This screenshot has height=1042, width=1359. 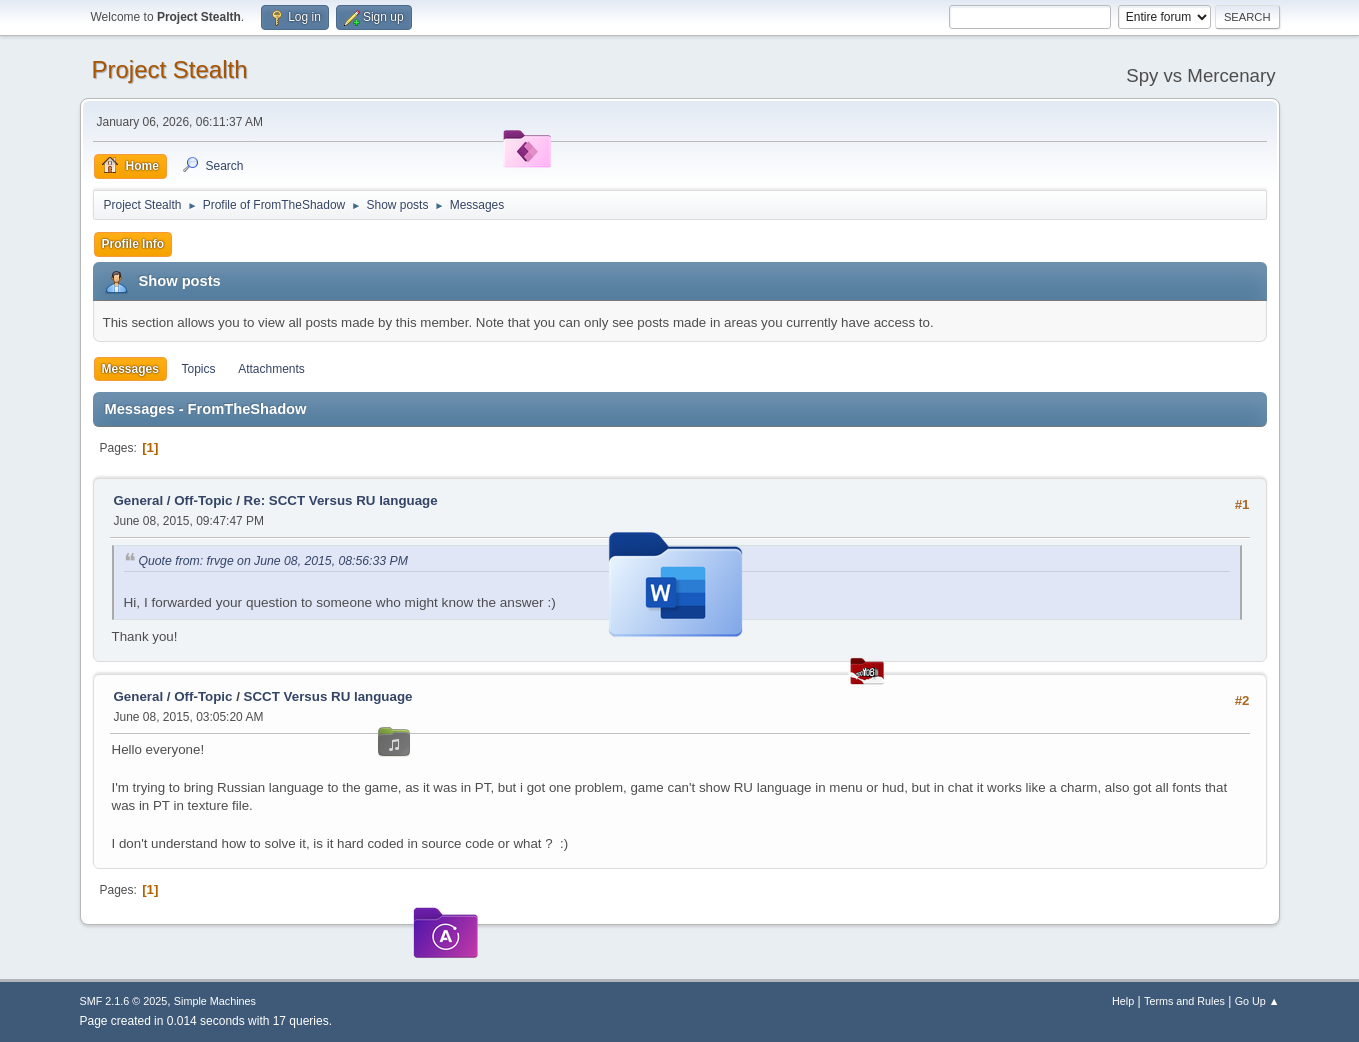 What do you see at coordinates (527, 150) in the screenshot?
I see `open folder containing Microsoft Power Apps files` at bounding box center [527, 150].